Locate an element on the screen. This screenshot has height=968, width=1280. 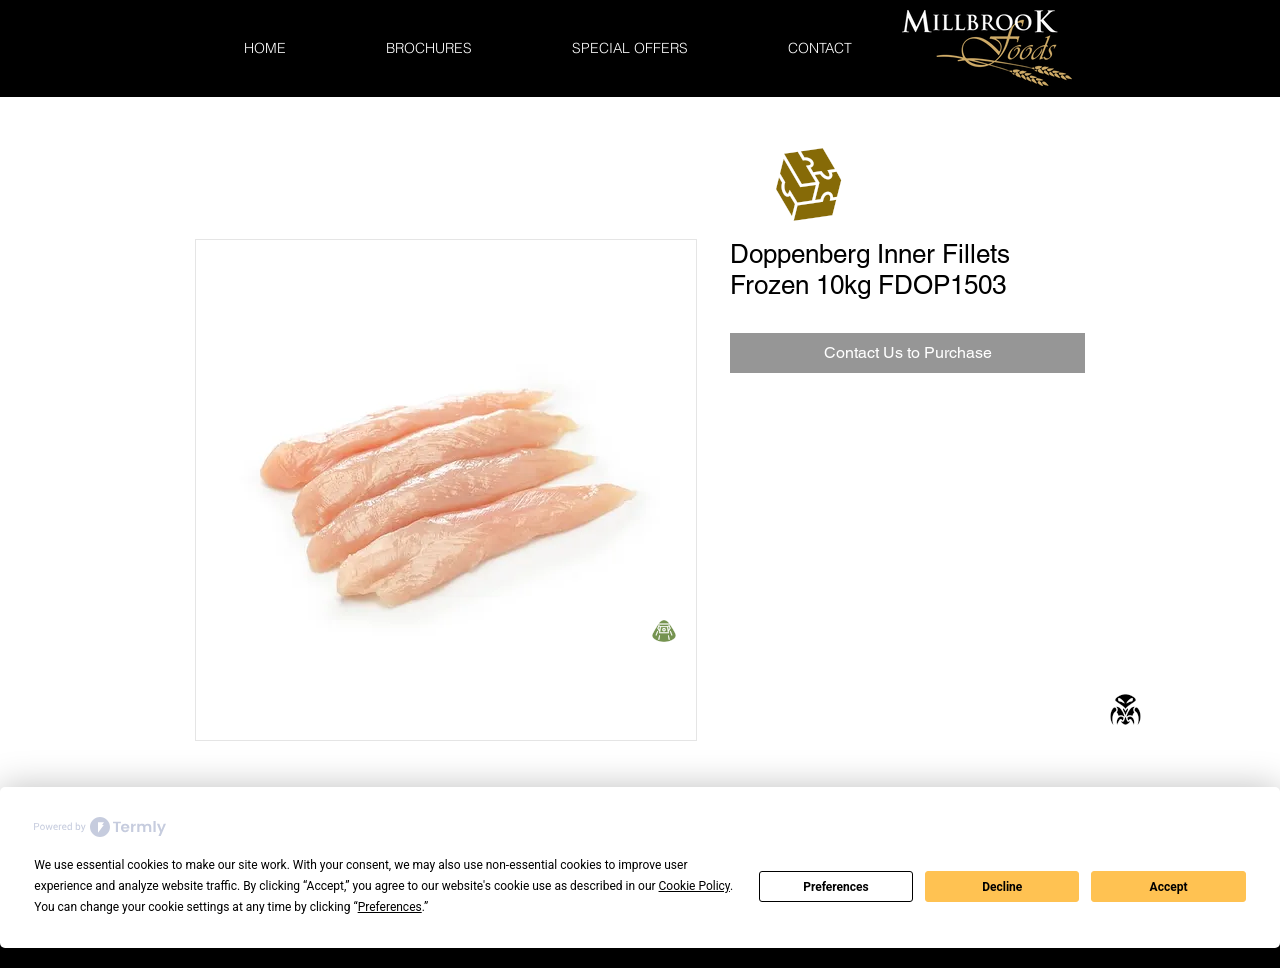
access puzzle or jigsaw game is located at coordinates (808, 184).